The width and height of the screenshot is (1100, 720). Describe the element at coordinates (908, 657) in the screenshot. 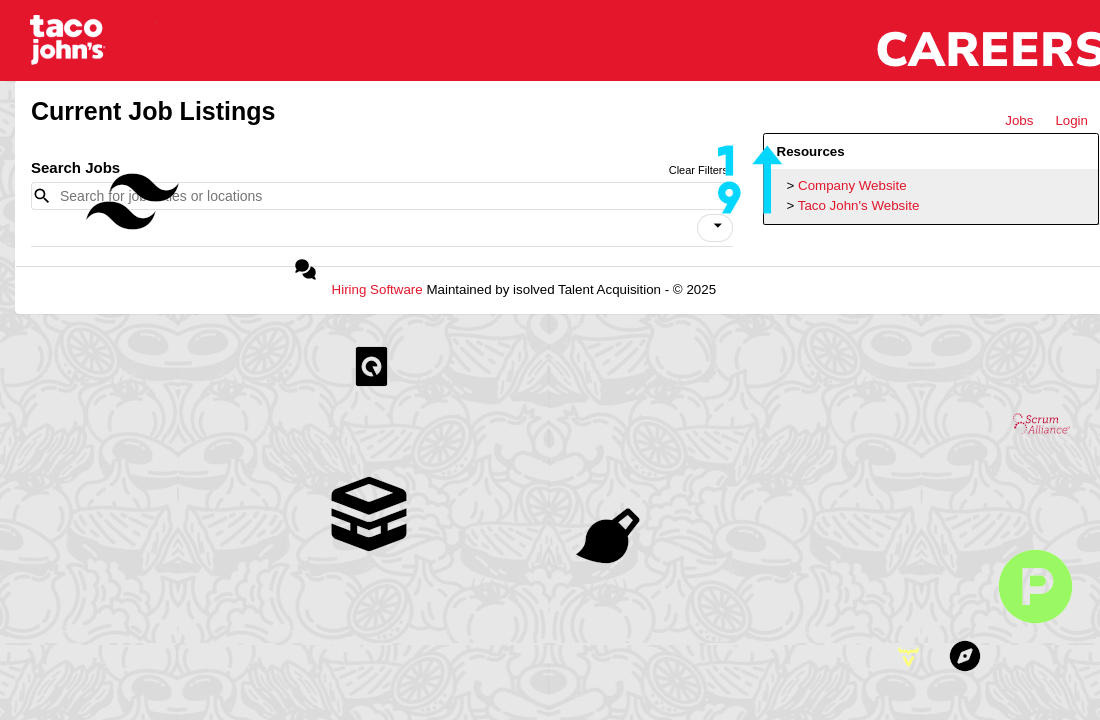

I see `vaadin framework logo` at that location.